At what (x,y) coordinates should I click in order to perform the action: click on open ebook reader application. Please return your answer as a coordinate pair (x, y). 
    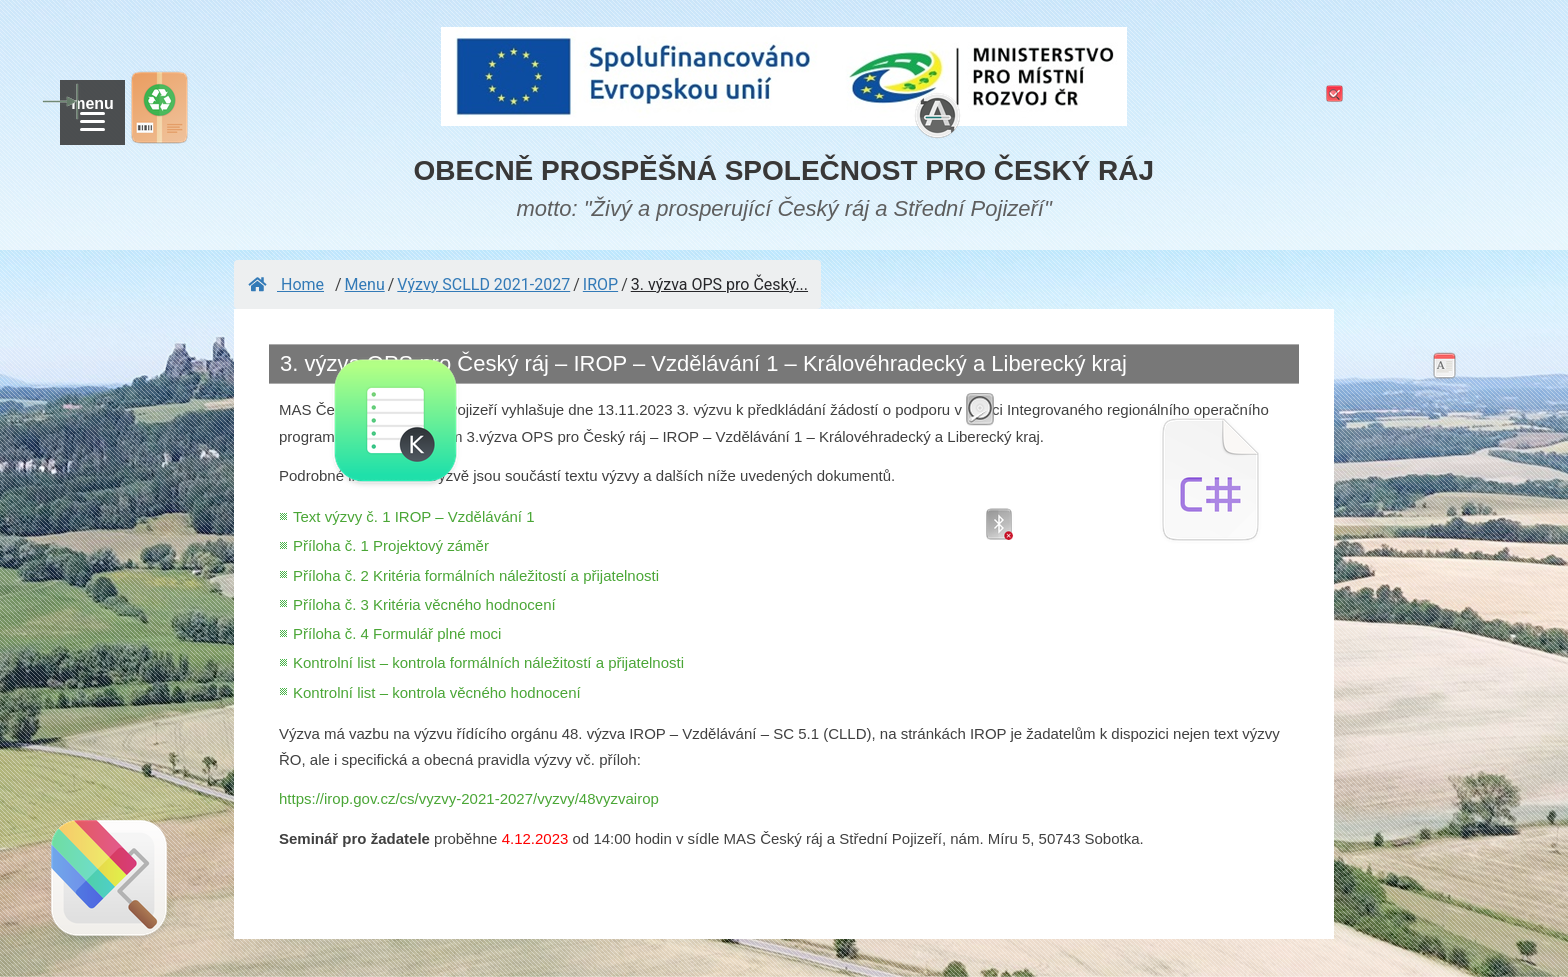
    Looking at the image, I should click on (1444, 365).